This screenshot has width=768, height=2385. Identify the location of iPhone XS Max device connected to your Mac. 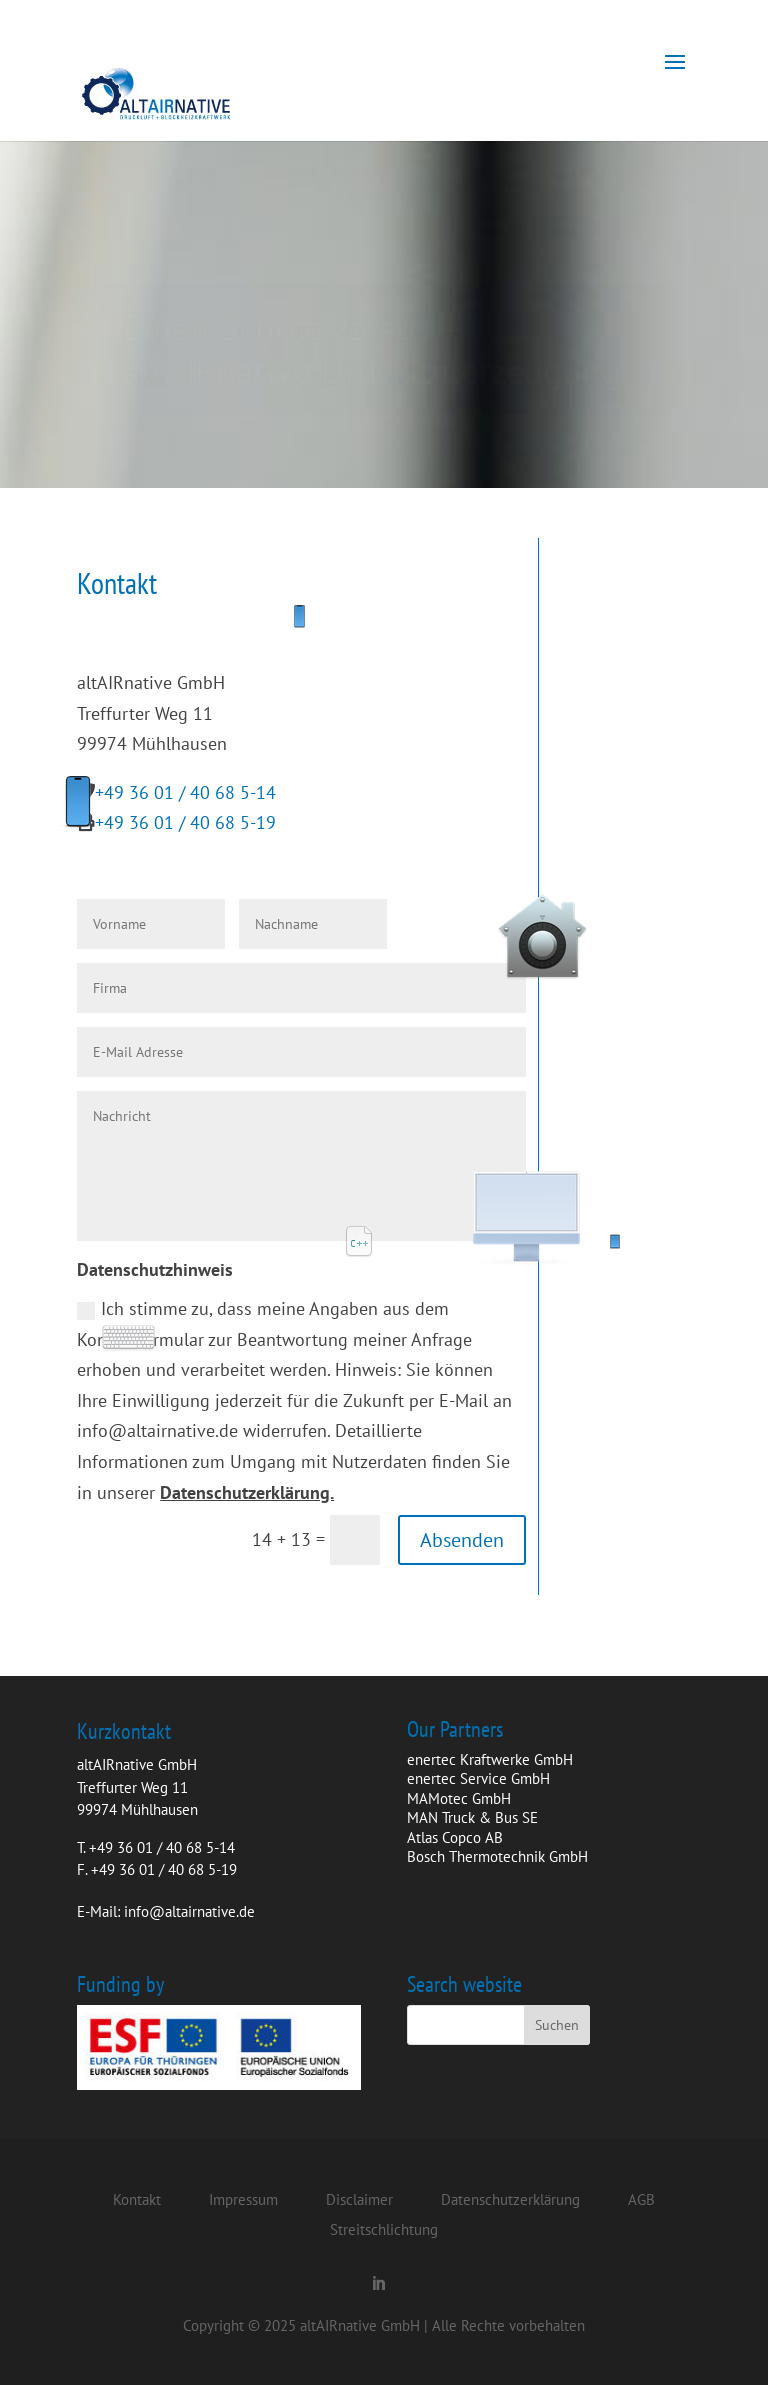
(299, 616).